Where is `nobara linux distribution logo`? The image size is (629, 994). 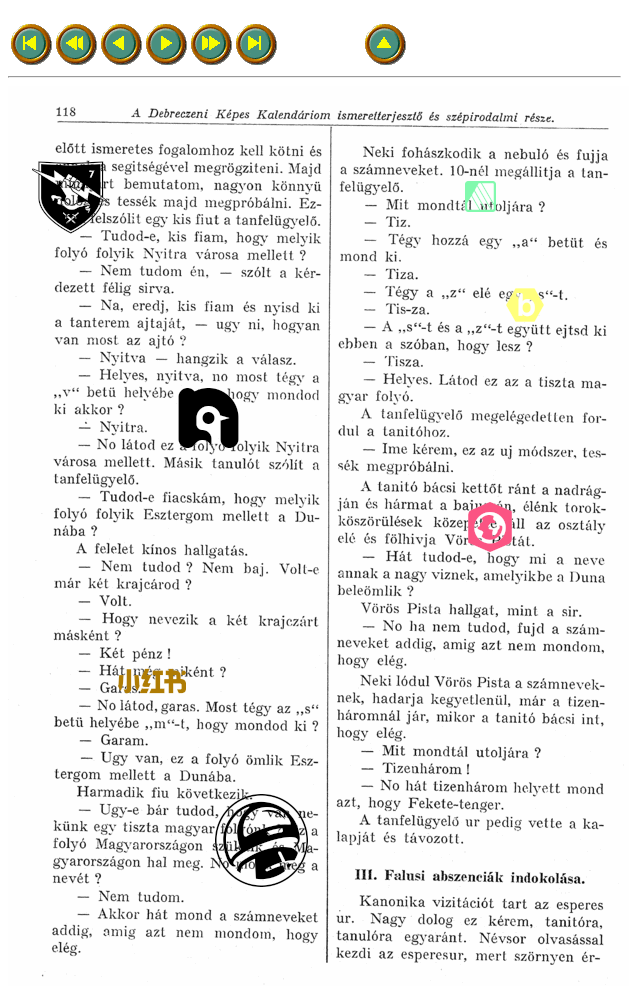
nobara linux distribution logo is located at coordinates (208, 418).